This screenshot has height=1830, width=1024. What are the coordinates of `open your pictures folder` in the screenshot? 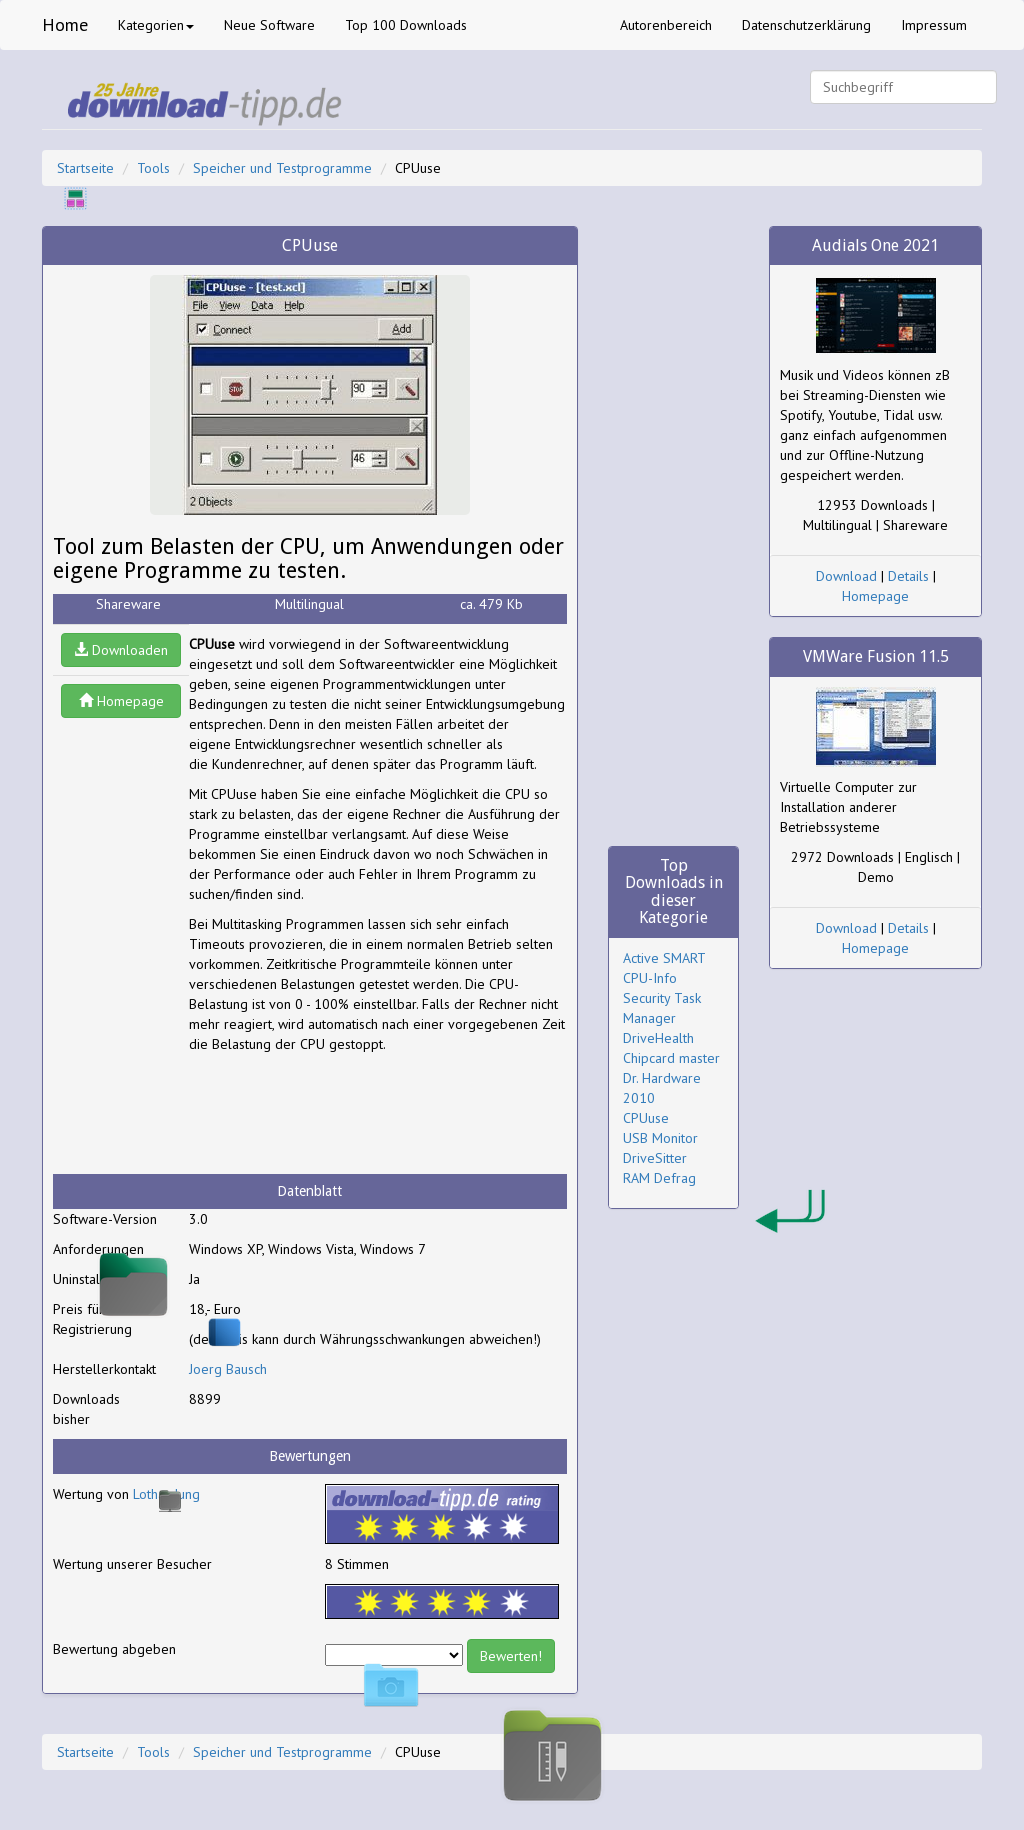 It's located at (391, 1685).